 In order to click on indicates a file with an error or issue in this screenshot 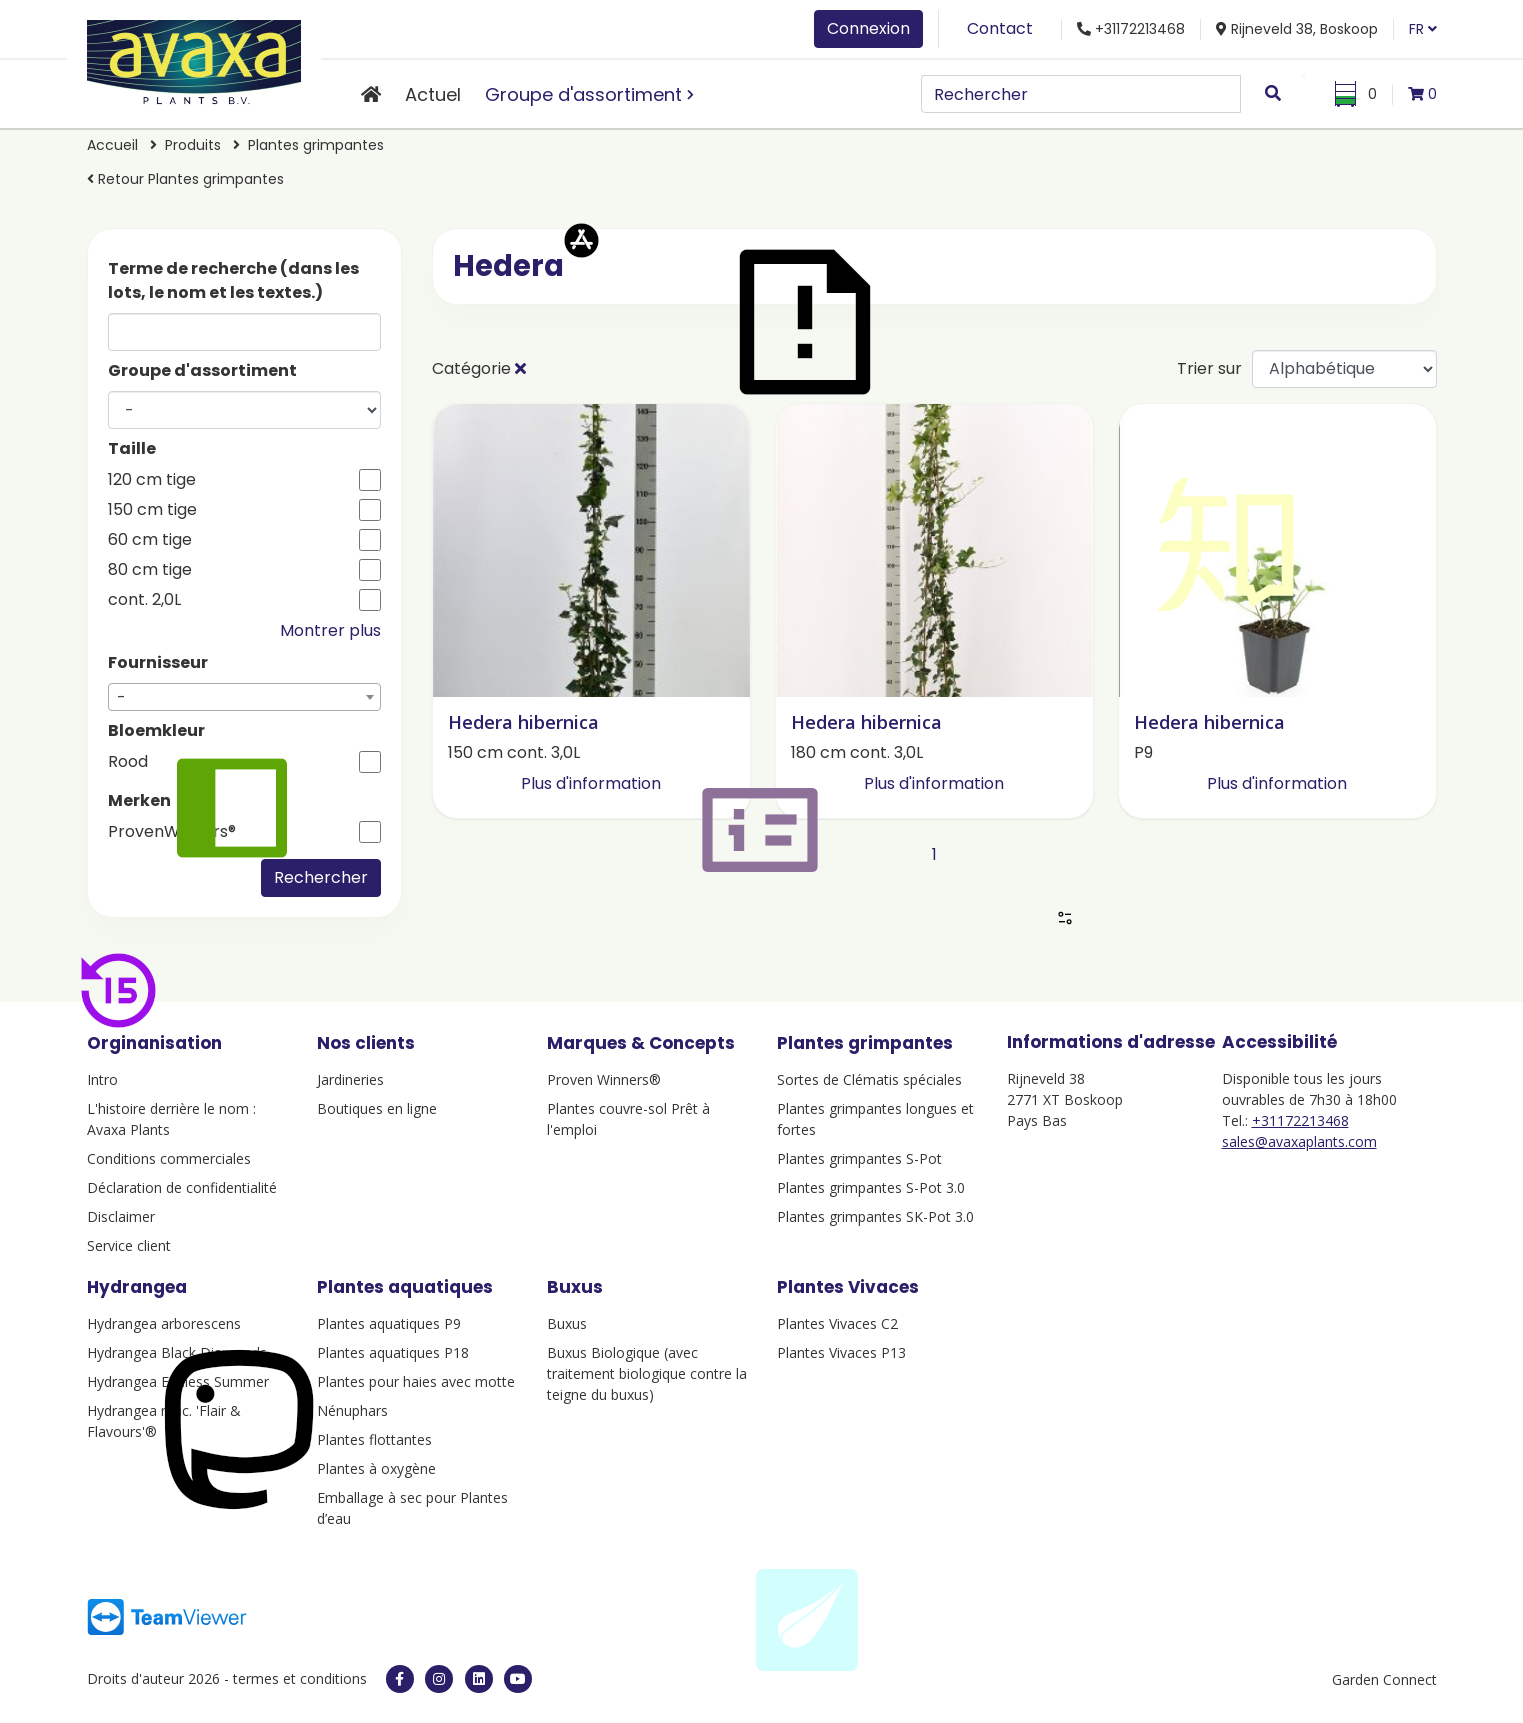, I will do `click(805, 322)`.